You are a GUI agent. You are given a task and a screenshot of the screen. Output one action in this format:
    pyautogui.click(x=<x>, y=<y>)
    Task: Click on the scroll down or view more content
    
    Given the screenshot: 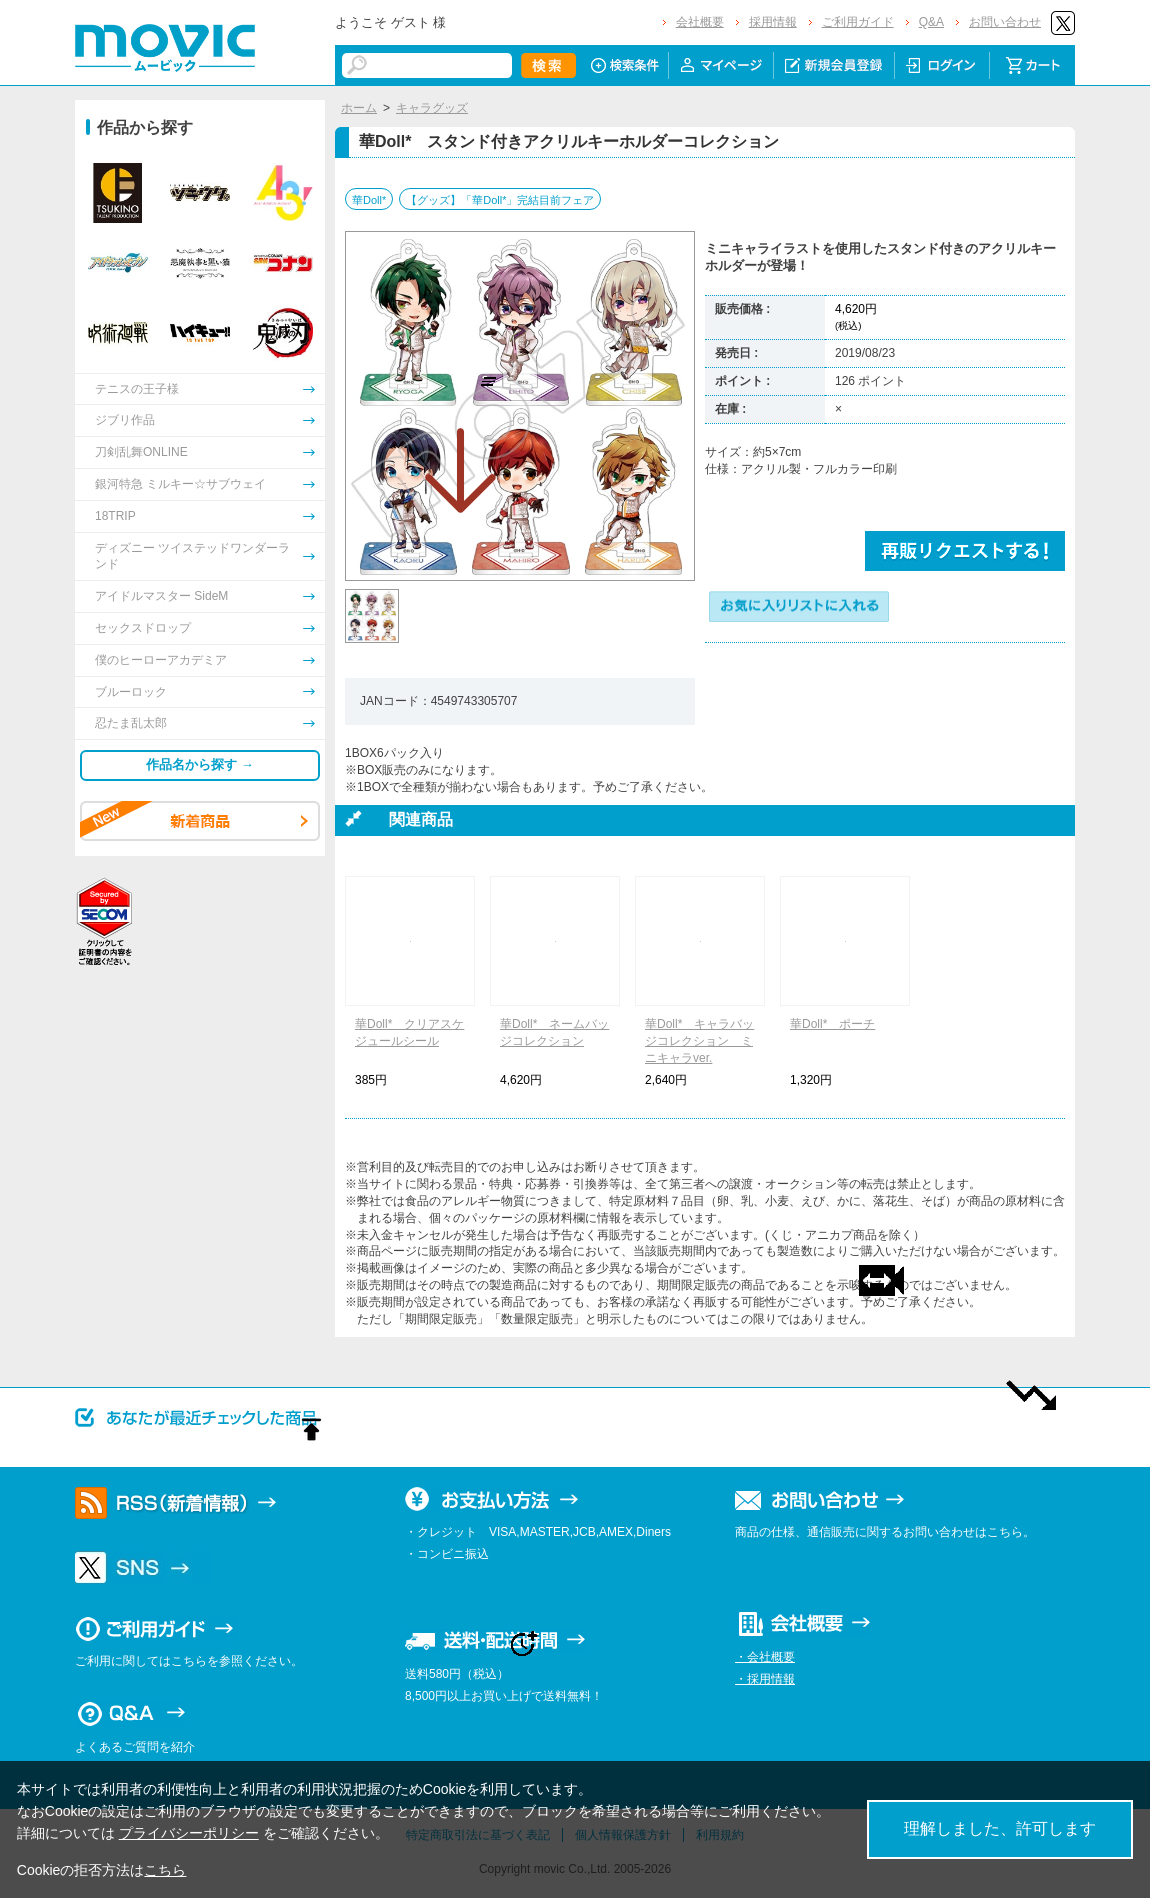 What is the action you would take?
    pyautogui.click(x=460, y=470)
    